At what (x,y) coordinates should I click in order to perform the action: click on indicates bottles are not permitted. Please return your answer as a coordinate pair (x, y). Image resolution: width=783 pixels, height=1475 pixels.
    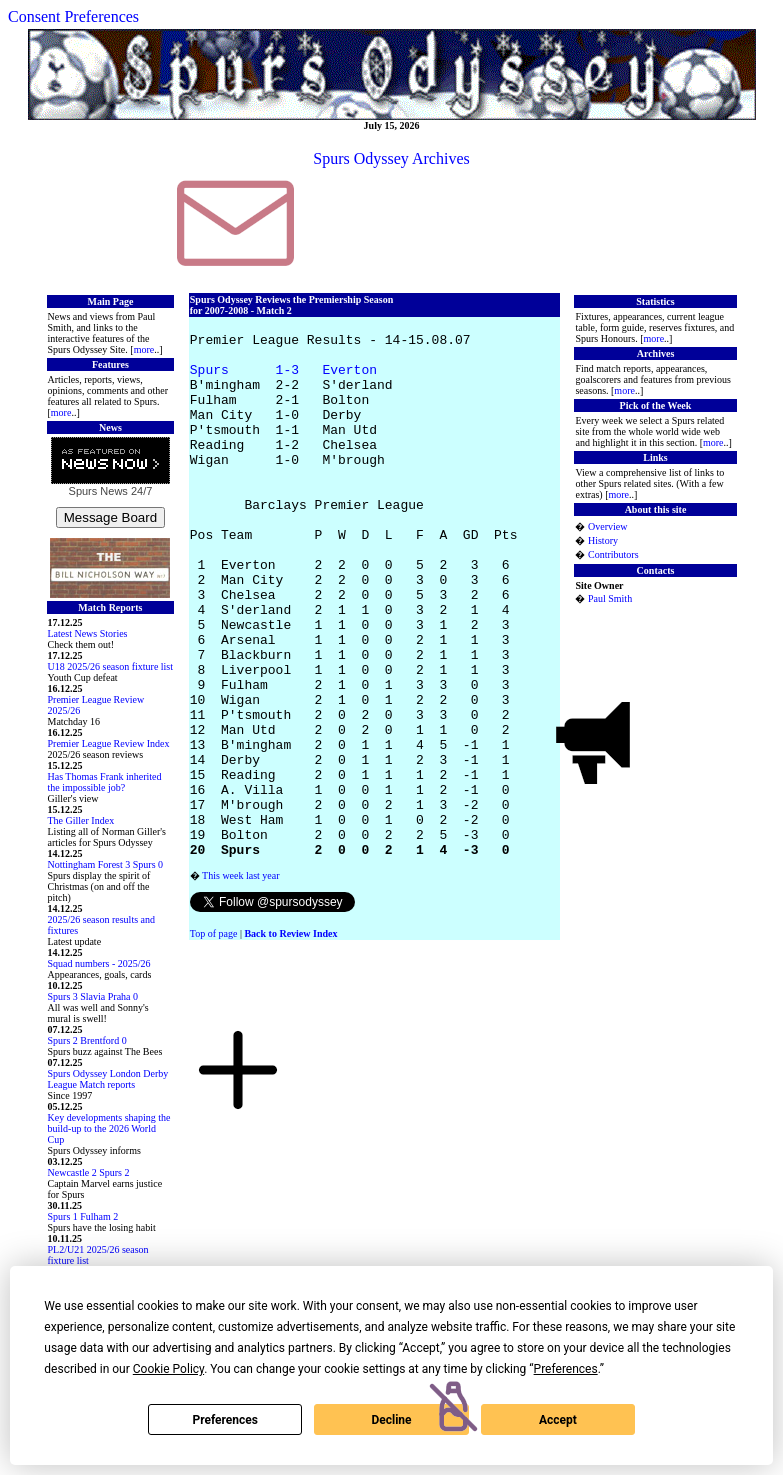
    Looking at the image, I should click on (453, 1407).